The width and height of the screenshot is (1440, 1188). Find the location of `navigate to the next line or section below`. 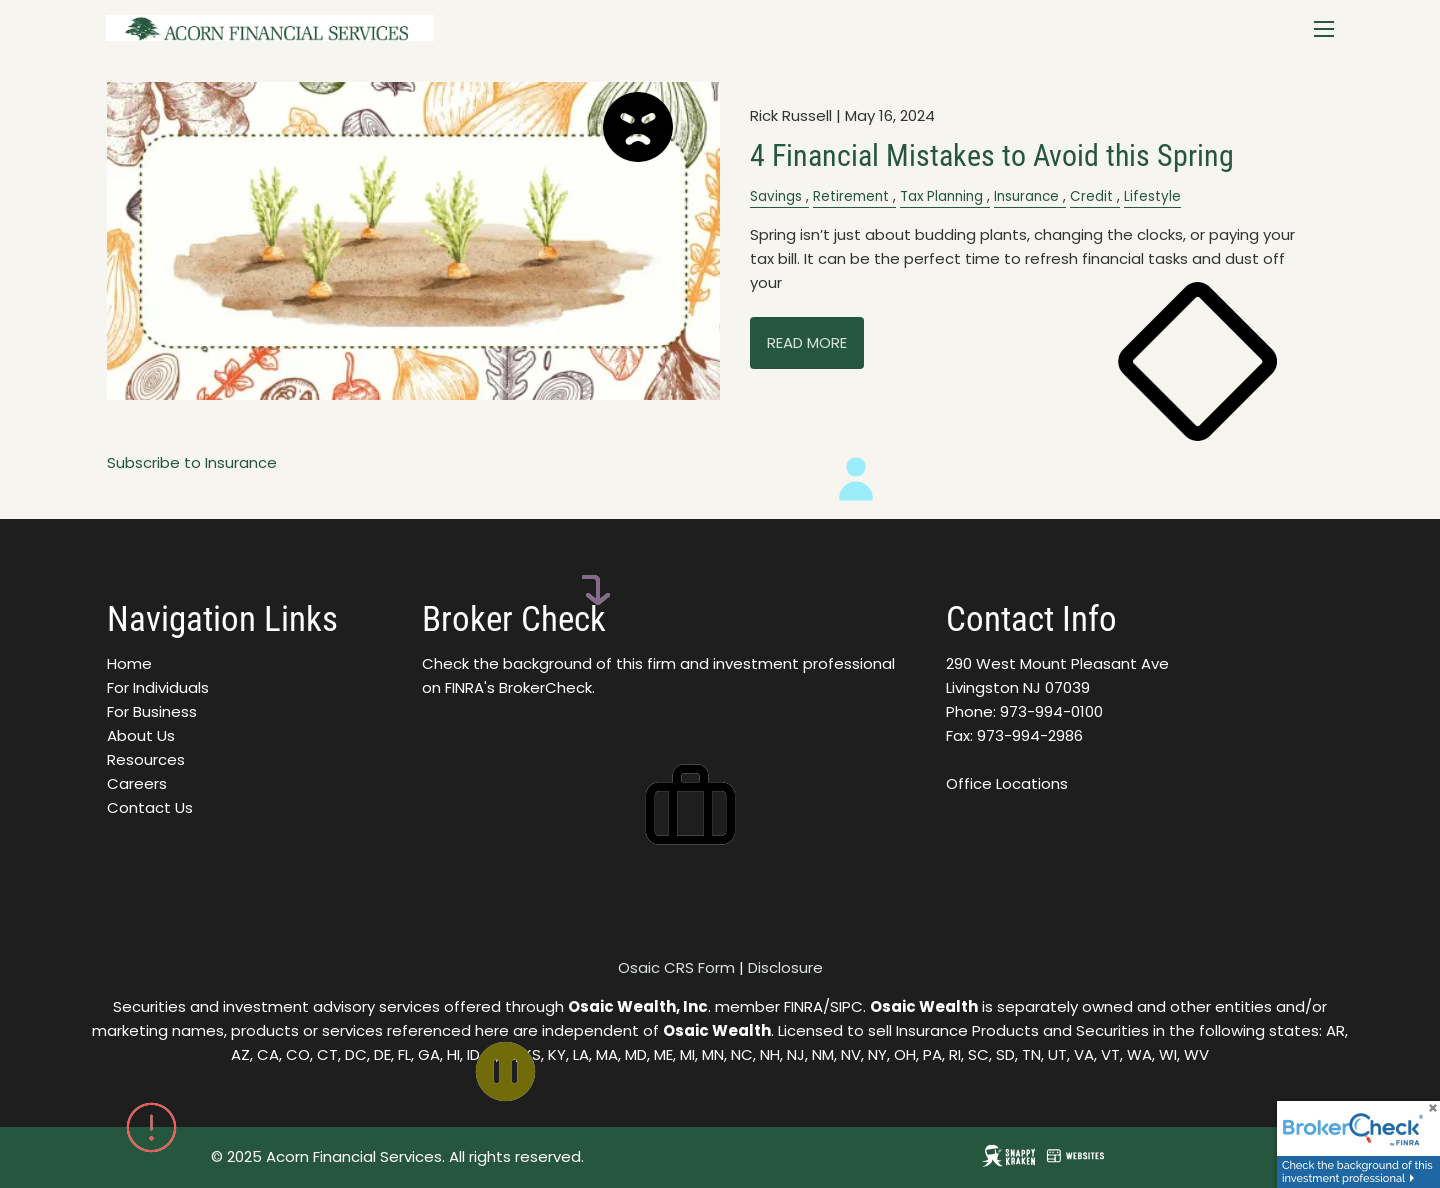

navigate to the next line or section below is located at coordinates (596, 589).